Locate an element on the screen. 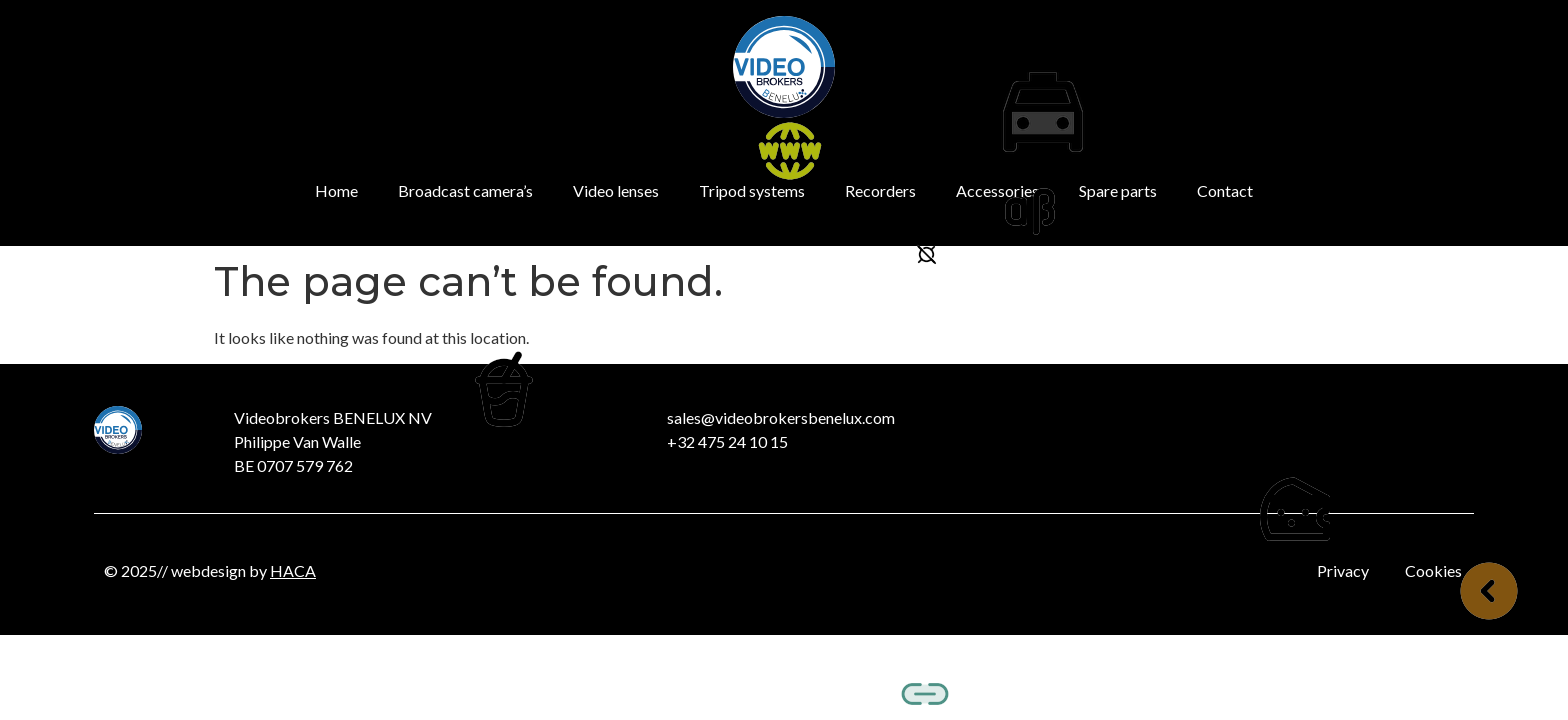  disable currency or payment features is located at coordinates (926, 254).